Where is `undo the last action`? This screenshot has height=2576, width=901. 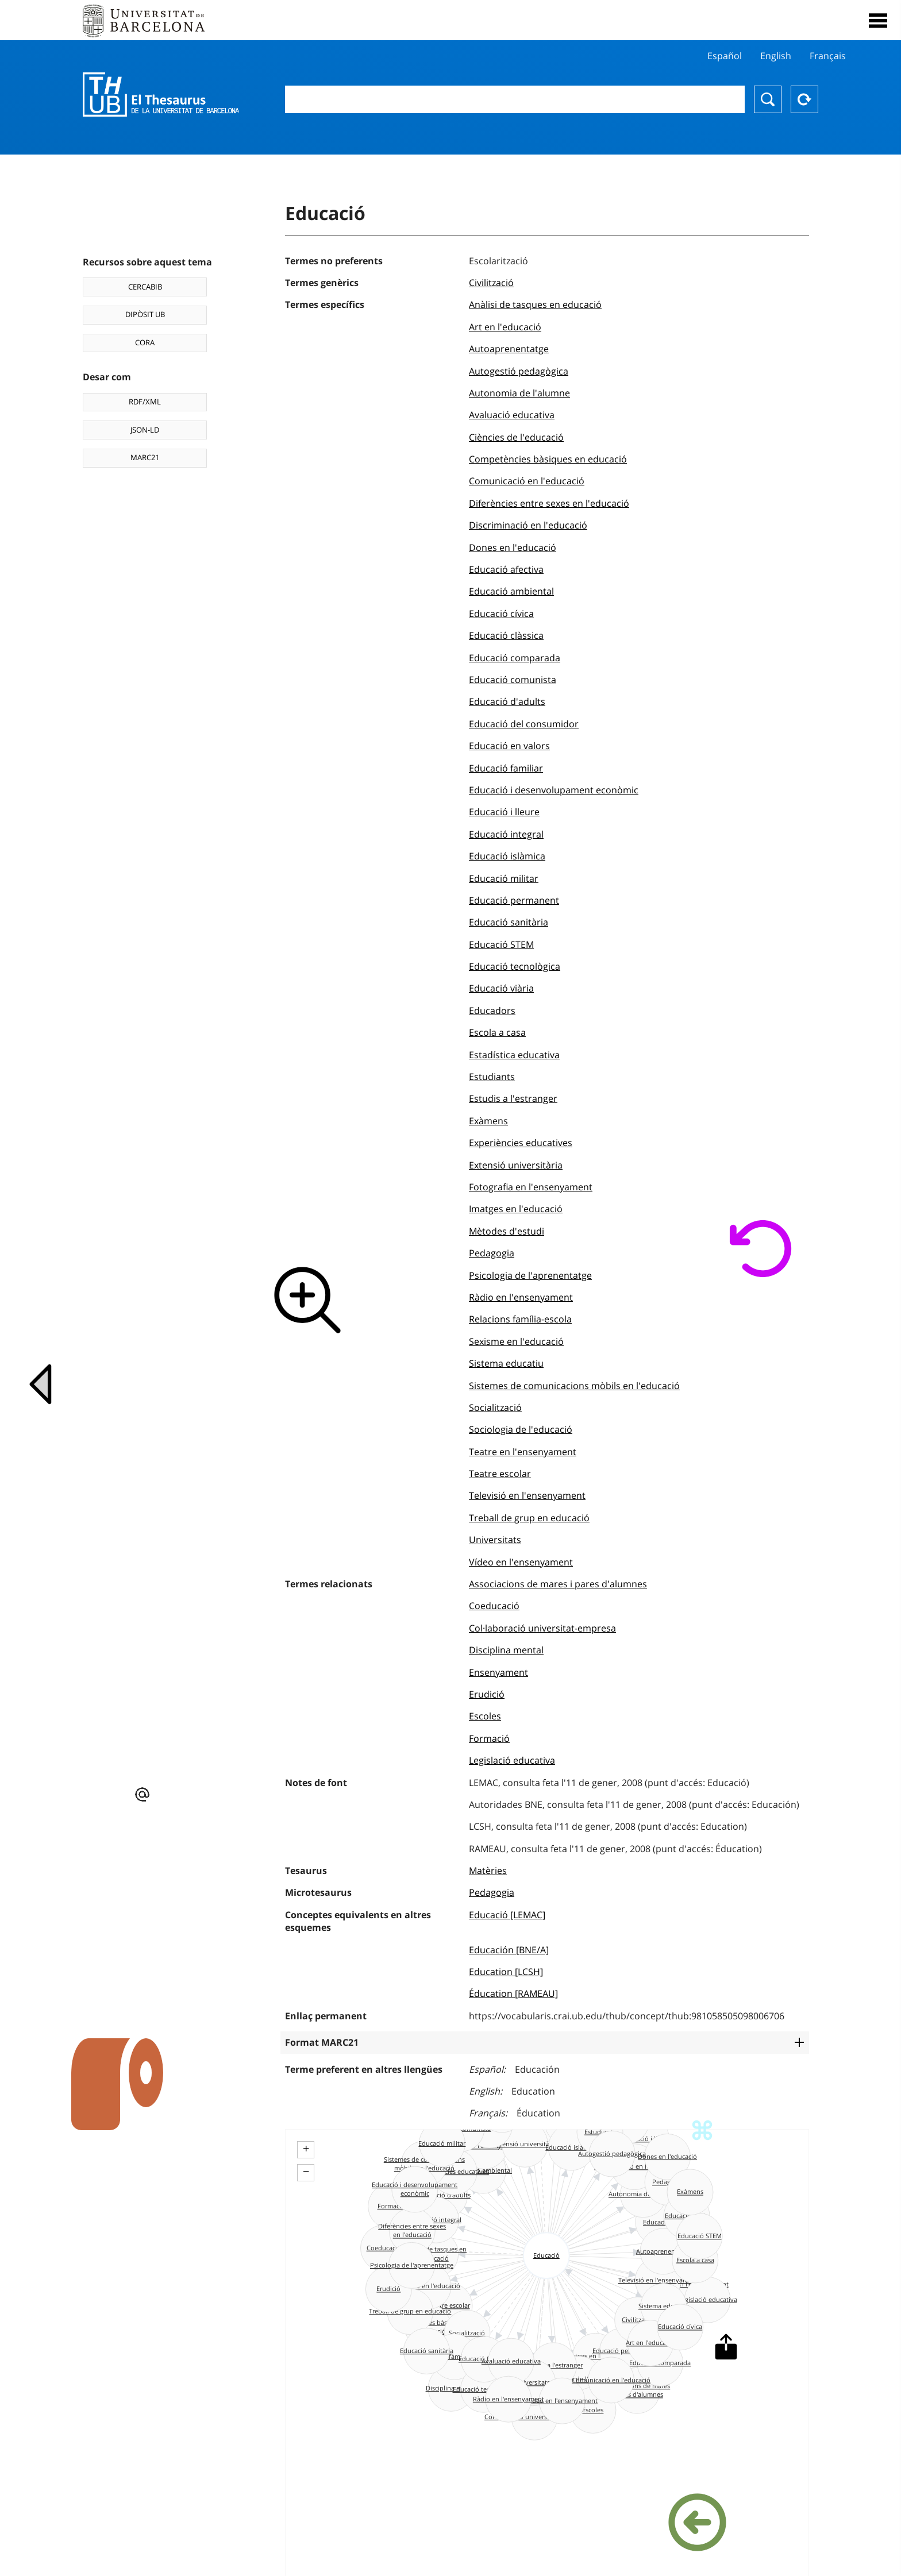 undo the last action is located at coordinates (763, 1248).